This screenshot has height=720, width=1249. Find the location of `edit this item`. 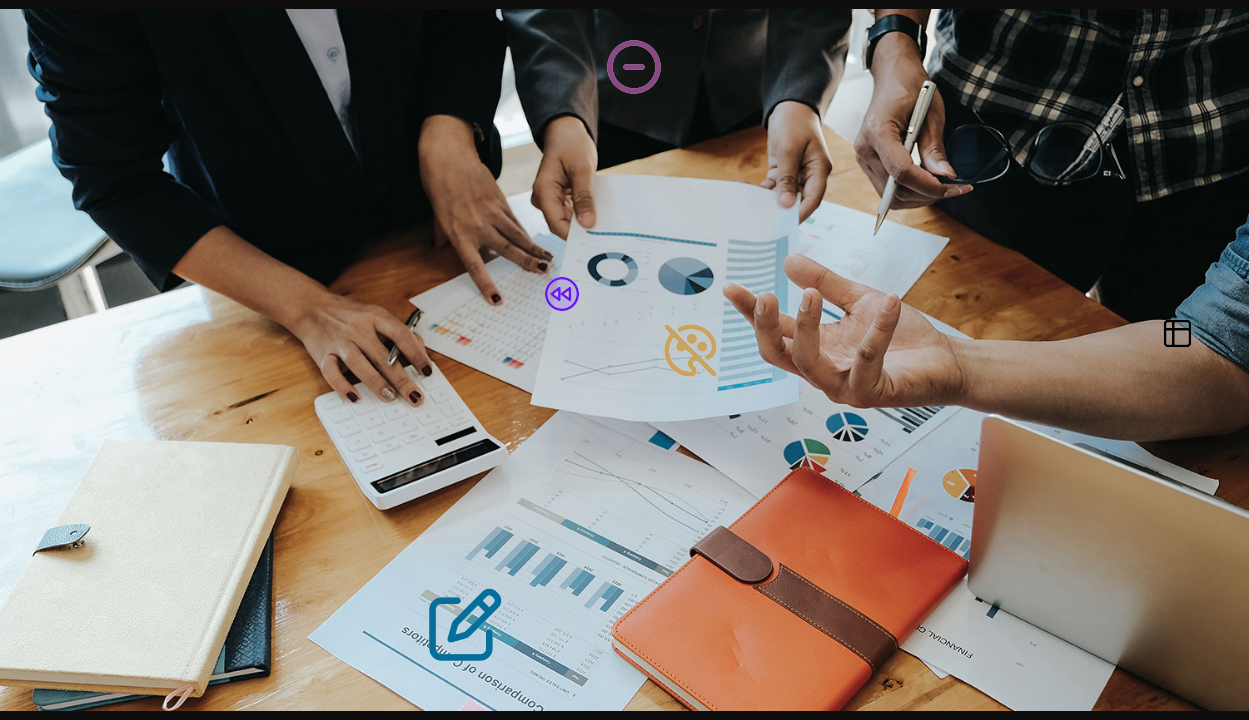

edit this item is located at coordinates (465, 624).